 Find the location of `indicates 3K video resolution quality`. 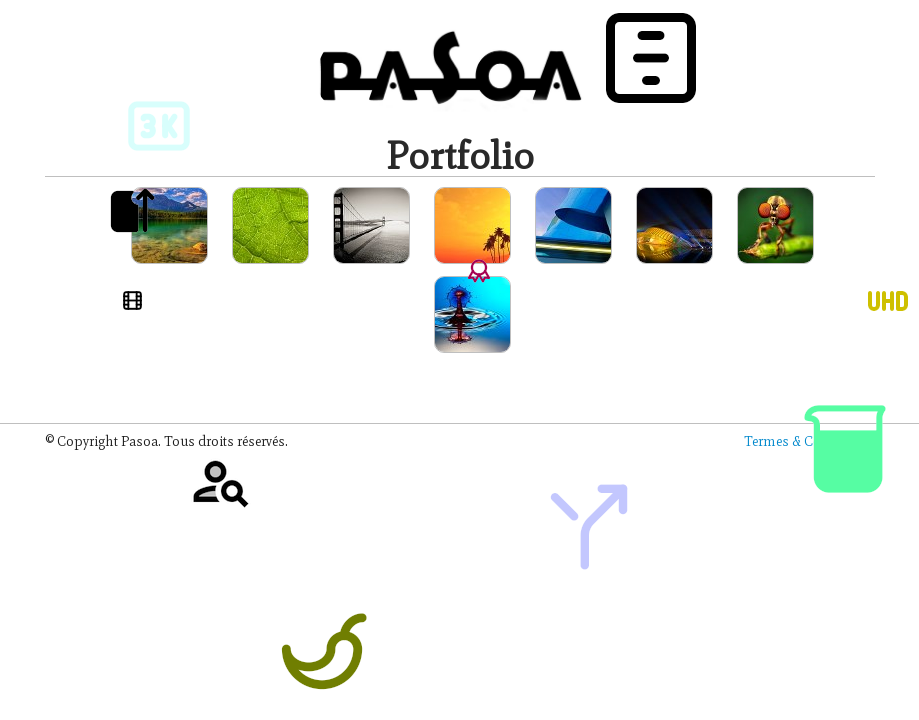

indicates 3K video resolution quality is located at coordinates (159, 126).